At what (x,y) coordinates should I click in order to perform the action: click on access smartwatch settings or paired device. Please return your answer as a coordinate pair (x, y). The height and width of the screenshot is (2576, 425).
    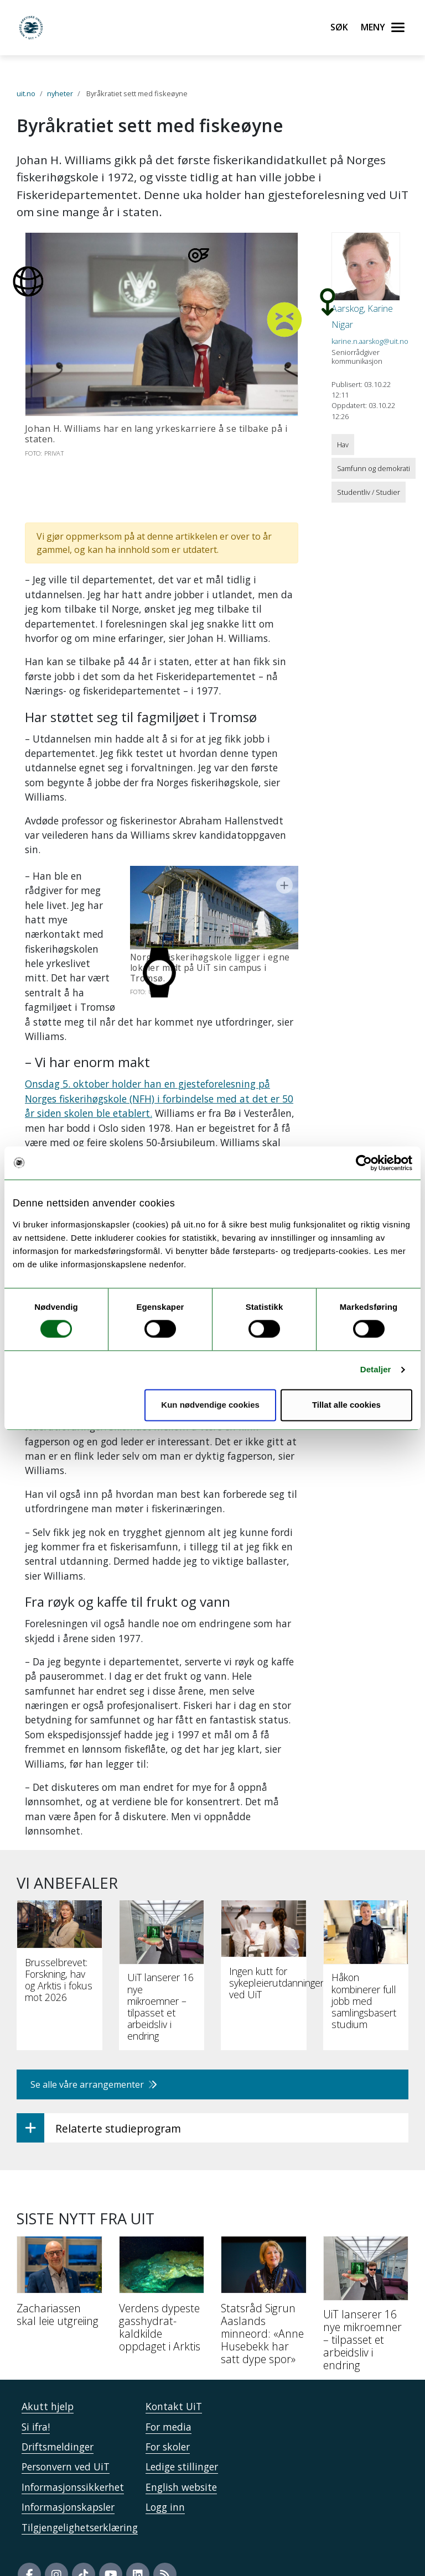
    Looking at the image, I should click on (159, 973).